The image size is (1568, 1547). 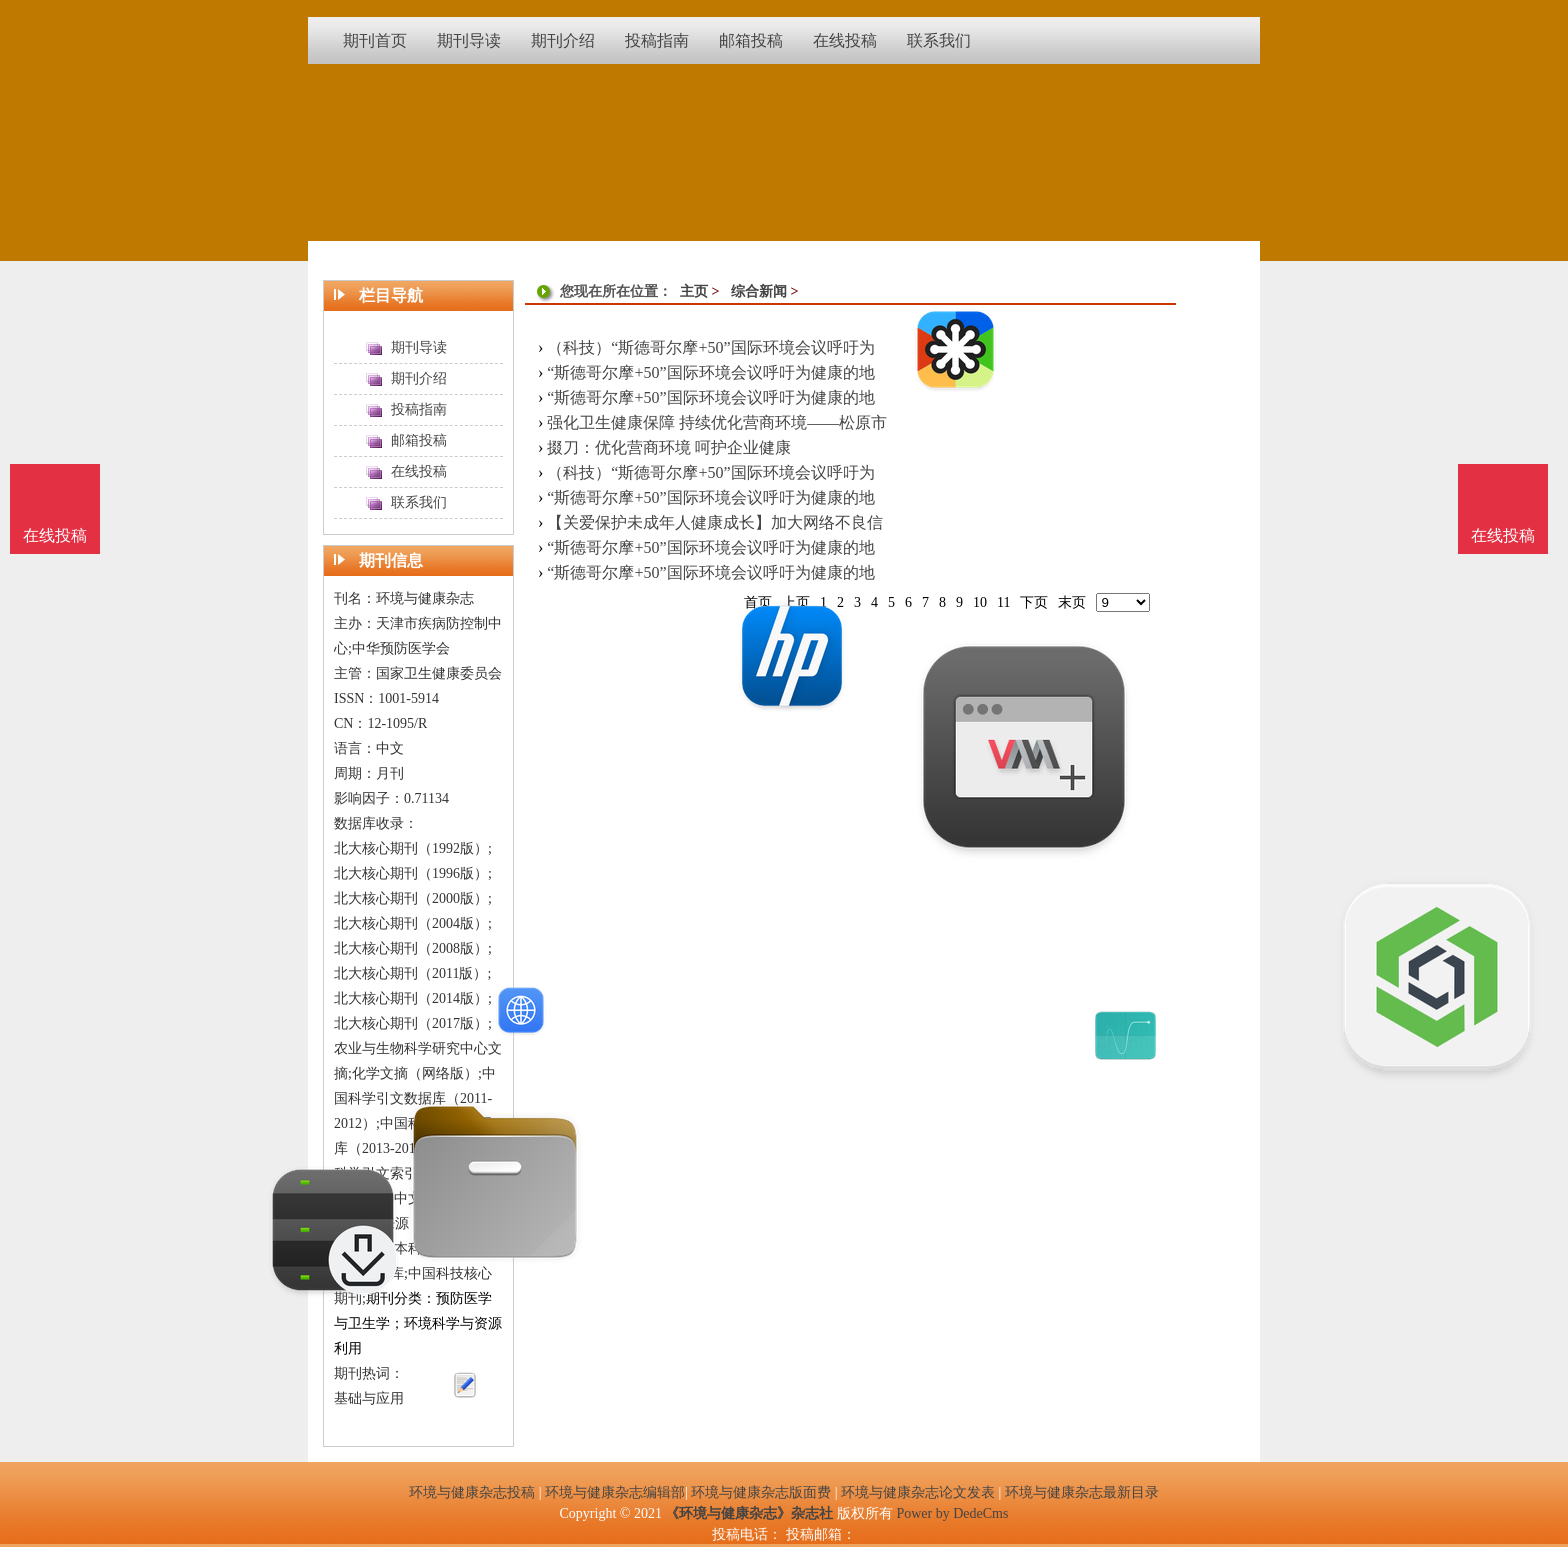 What do you see at coordinates (792, 656) in the screenshot?
I see `open HP printer or device management app` at bounding box center [792, 656].